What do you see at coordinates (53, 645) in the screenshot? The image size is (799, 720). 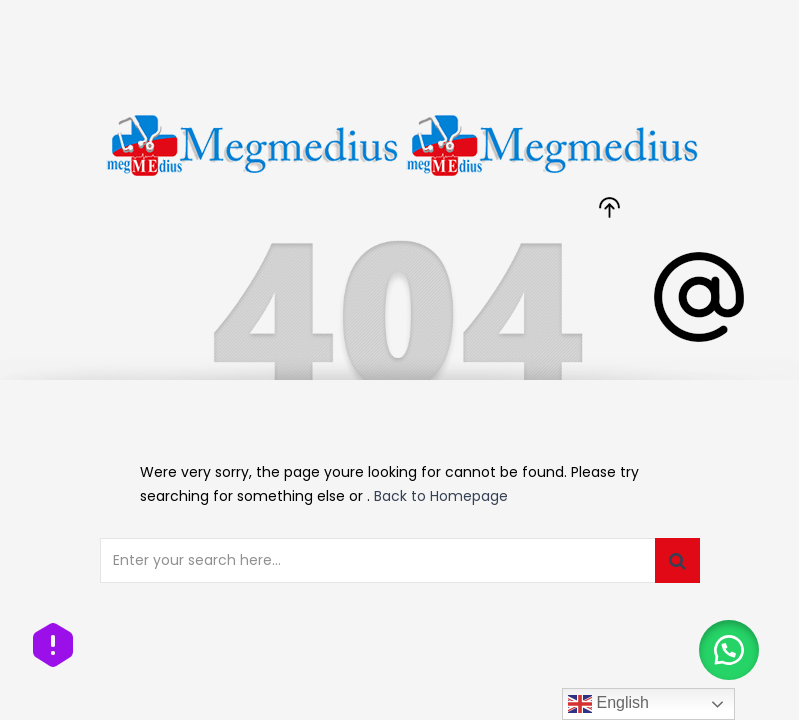 I see `indicates a warning or alert status` at bounding box center [53, 645].